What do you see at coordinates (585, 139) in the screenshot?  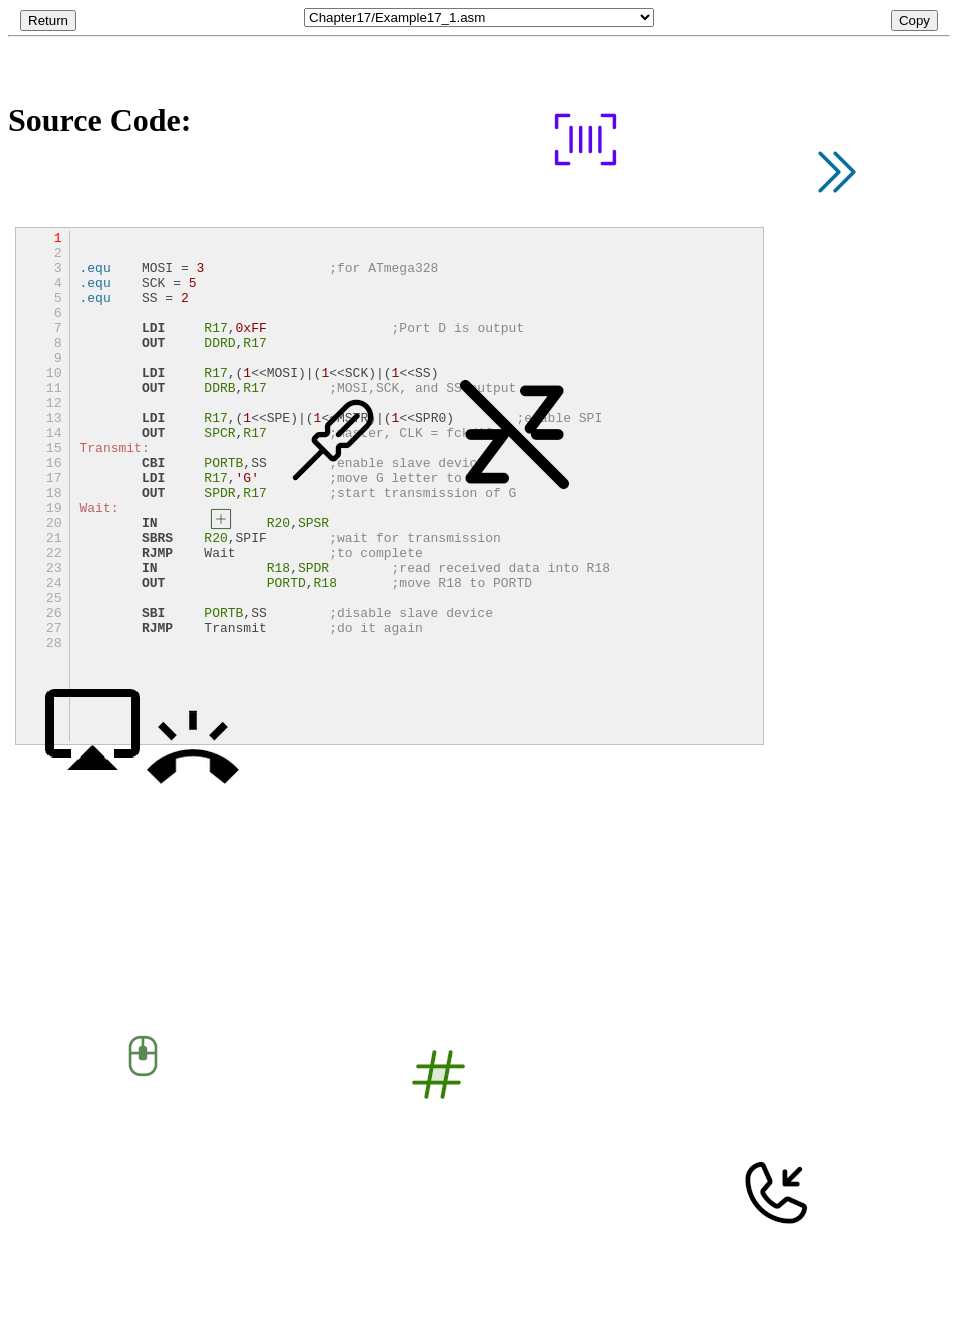 I see `scan a barcode` at bounding box center [585, 139].